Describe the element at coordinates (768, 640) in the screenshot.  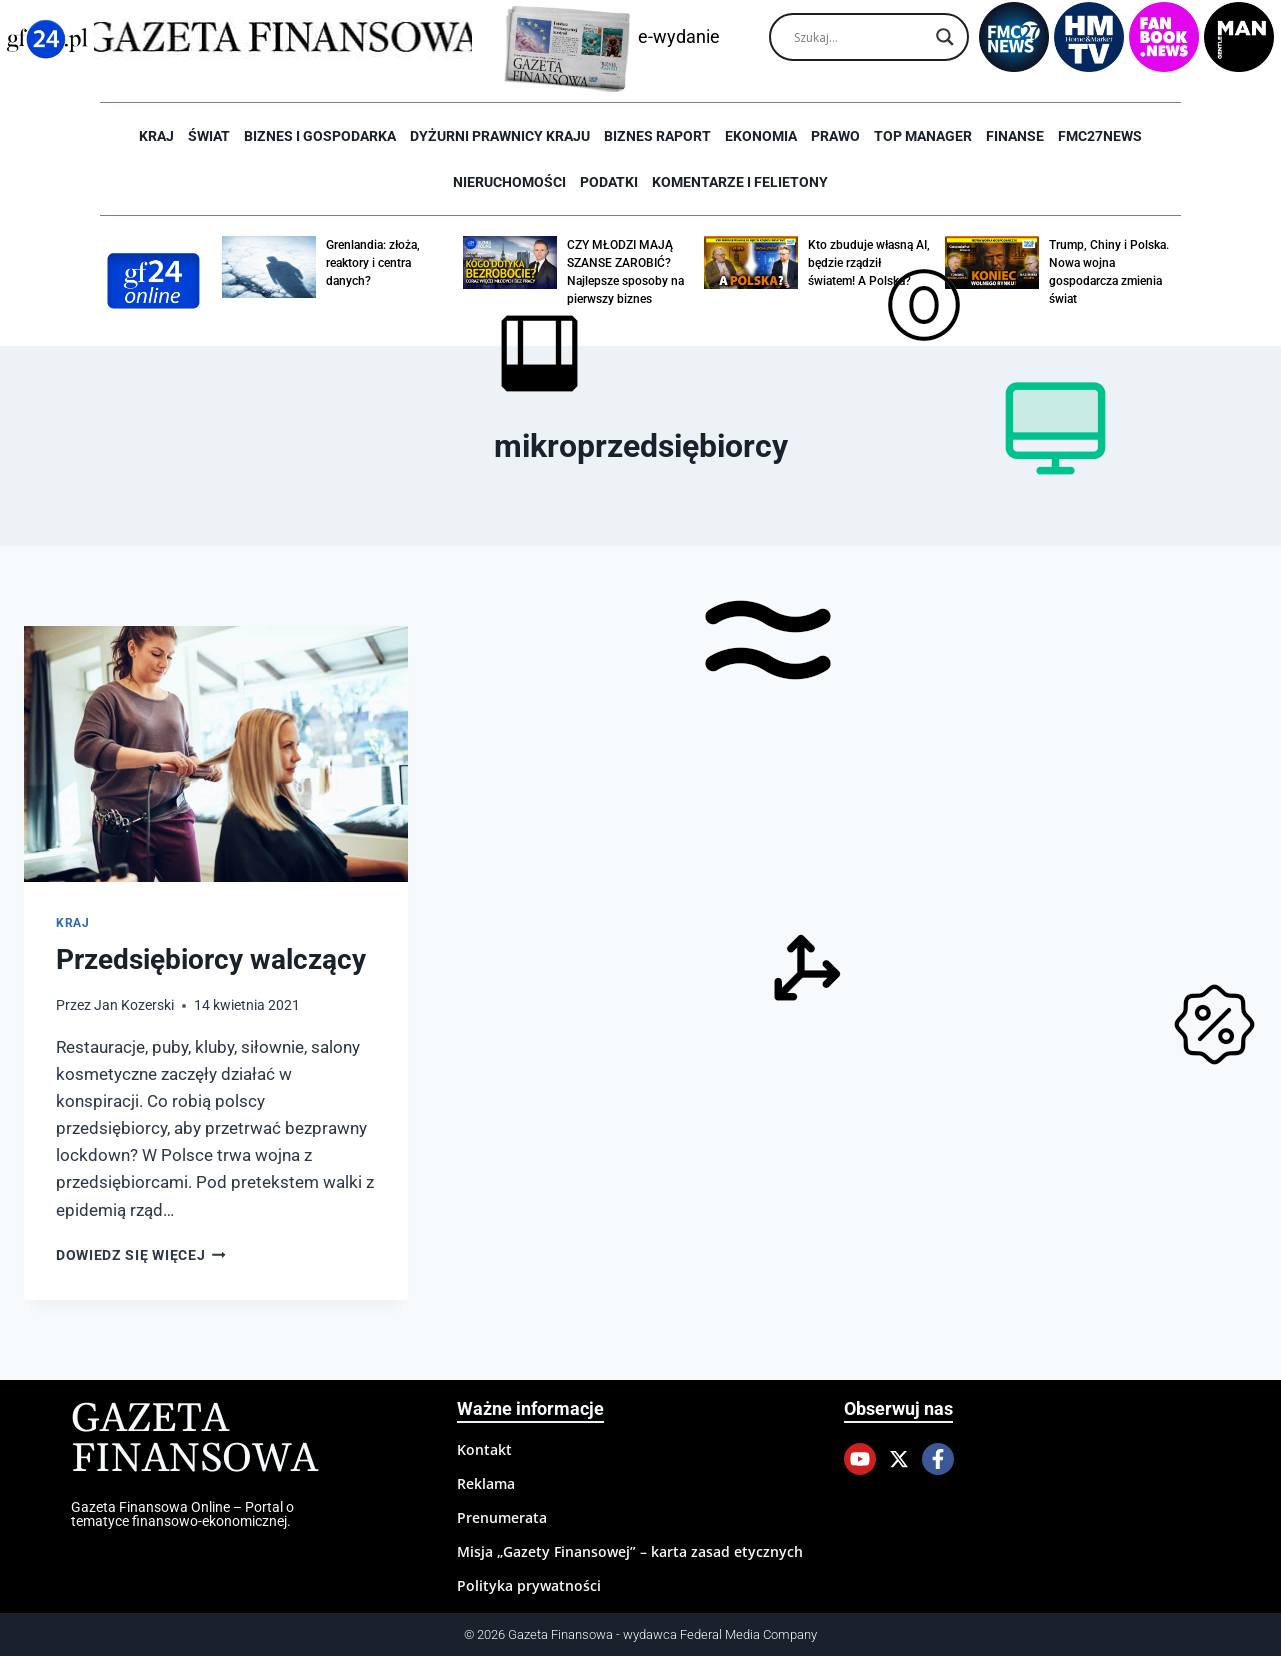
I see `indicates approximate or estimated value` at that location.